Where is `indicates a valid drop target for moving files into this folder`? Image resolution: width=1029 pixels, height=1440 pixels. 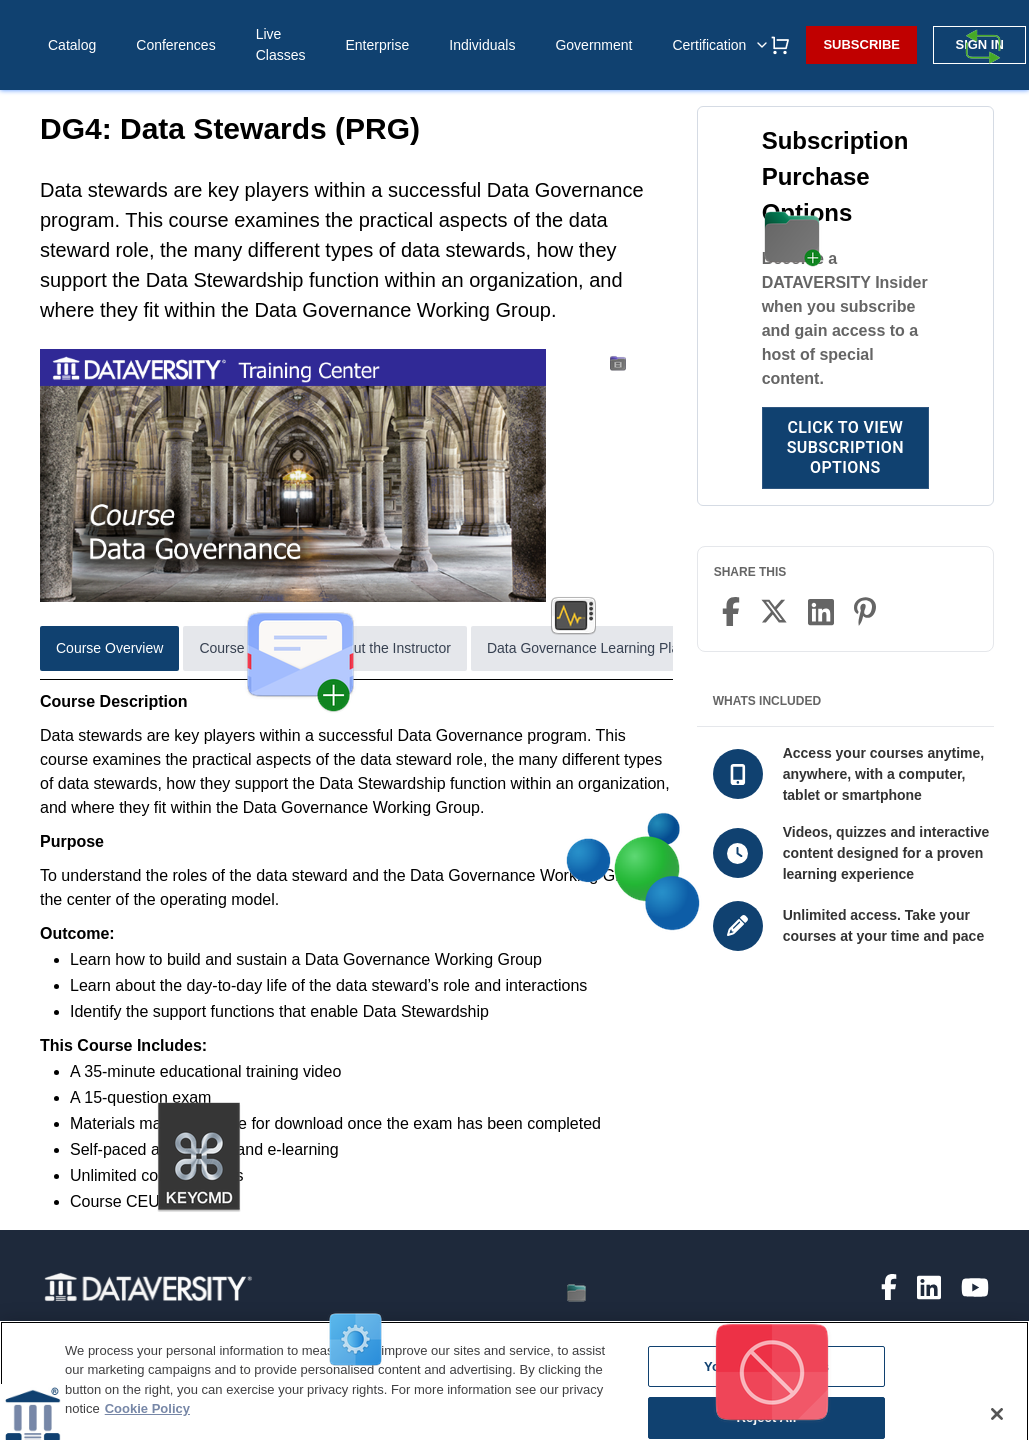 indicates a valid drop target for moving files into this folder is located at coordinates (576, 1292).